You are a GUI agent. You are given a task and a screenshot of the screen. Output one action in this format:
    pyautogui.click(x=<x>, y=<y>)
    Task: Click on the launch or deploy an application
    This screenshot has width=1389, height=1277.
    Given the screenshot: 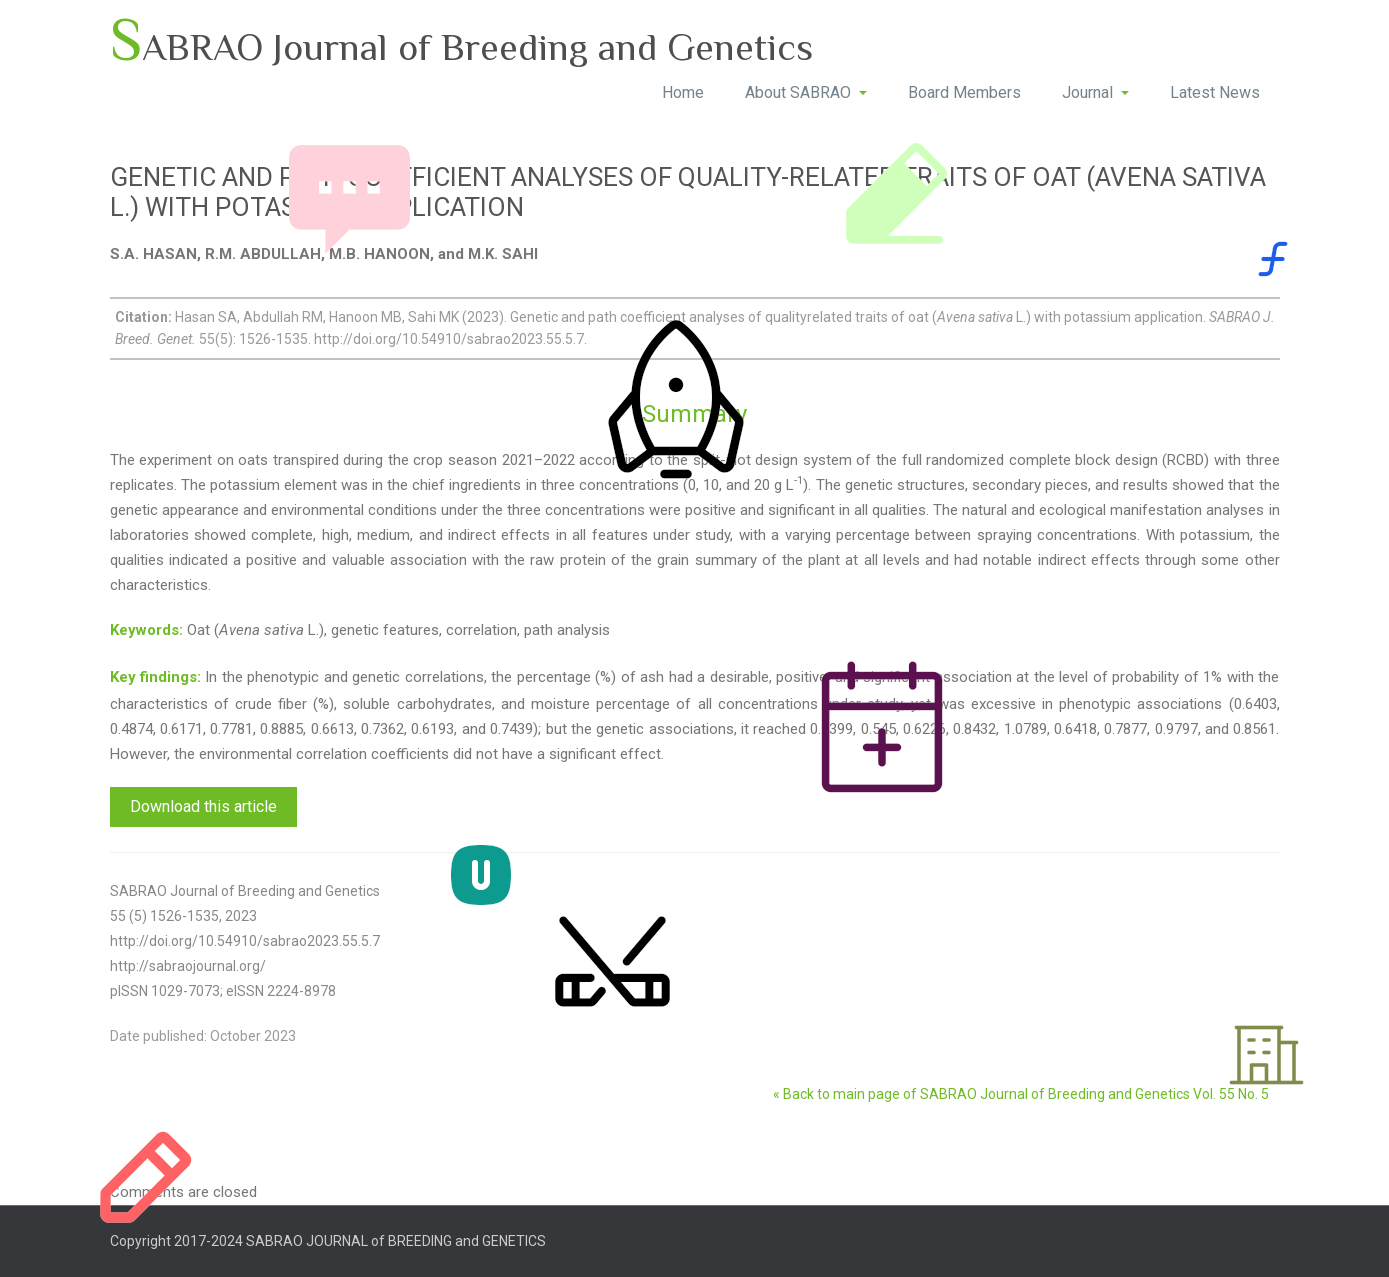 What is the action you would take?
    pyautogui.click(x=676, y=405)
    